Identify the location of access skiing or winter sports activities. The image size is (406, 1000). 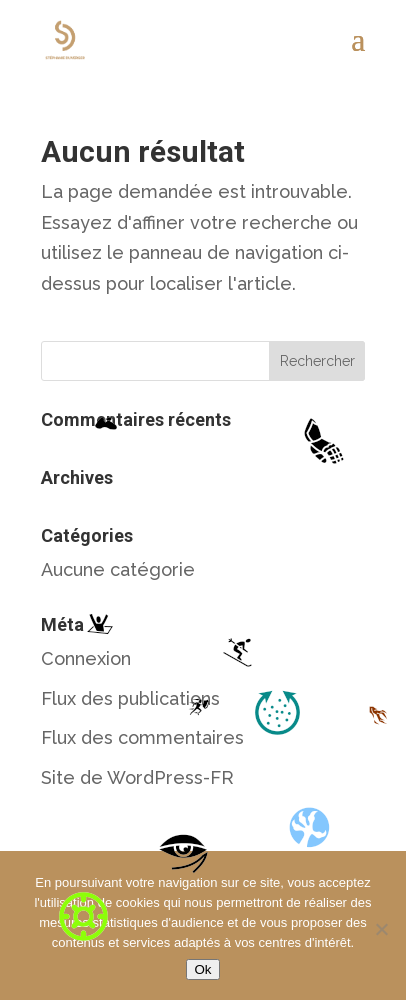
(237, 652).